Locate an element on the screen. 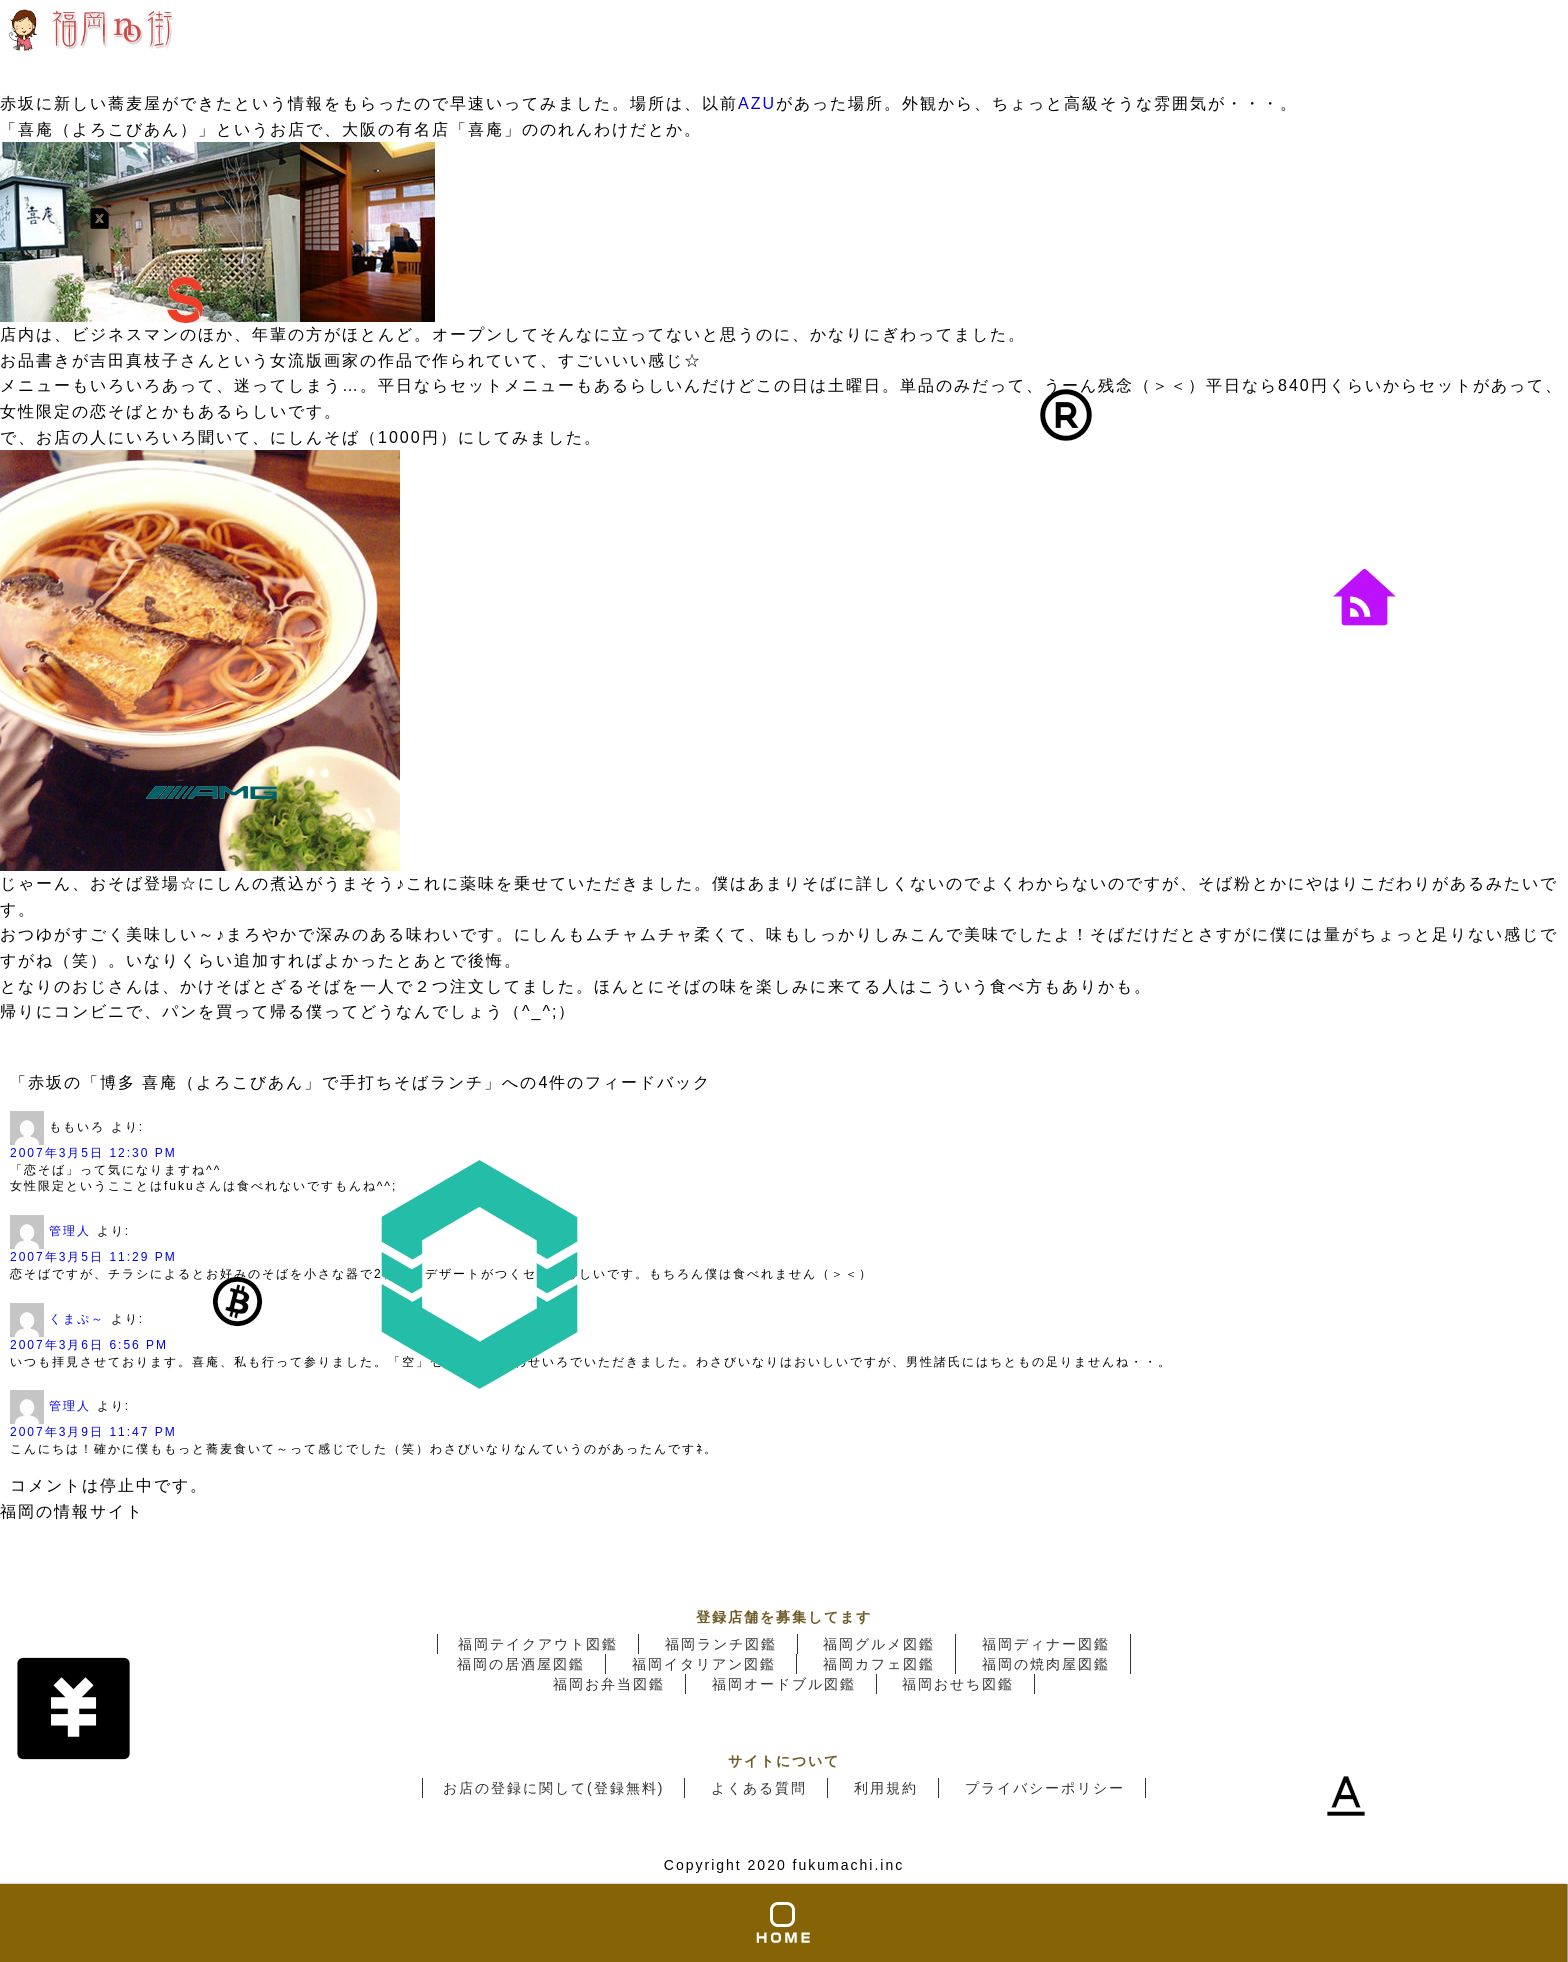 This screenshot has height=1962, width=1568. mercedes-amg brand logo is located at coordinates (211, 792).